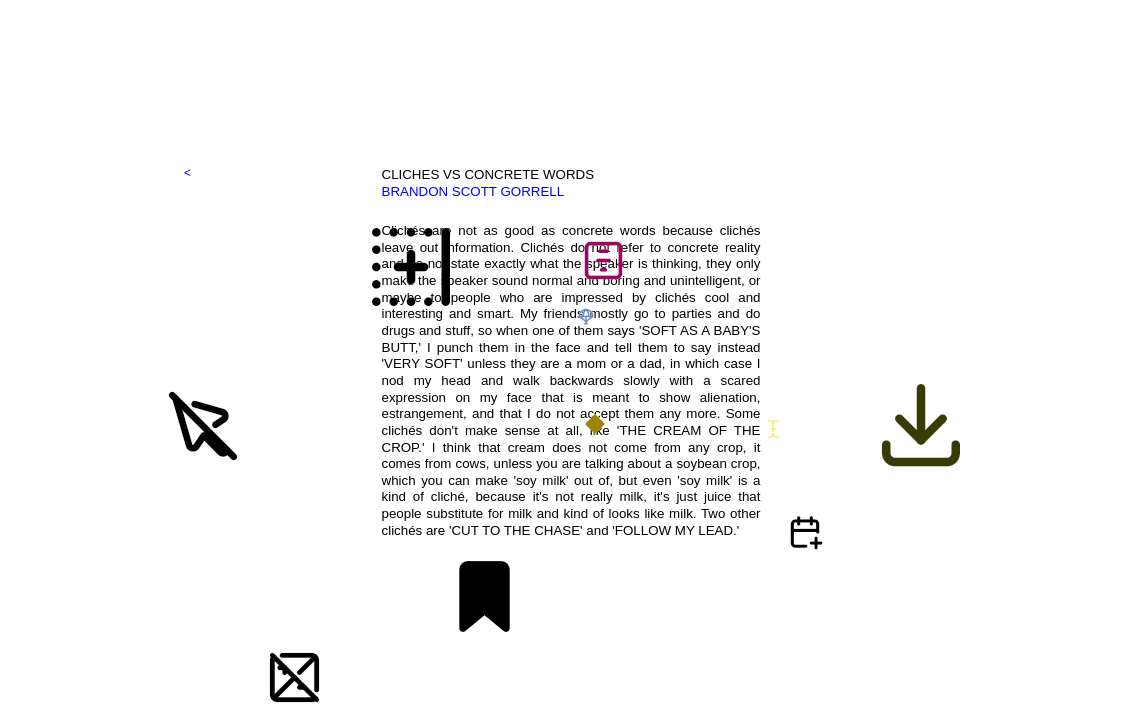 The width and height of the screenshot is (1142, 720). Describe the element at coordinates (484, 596) in the screenshot. I see `indicates a saved or bookmarked item` at that location.